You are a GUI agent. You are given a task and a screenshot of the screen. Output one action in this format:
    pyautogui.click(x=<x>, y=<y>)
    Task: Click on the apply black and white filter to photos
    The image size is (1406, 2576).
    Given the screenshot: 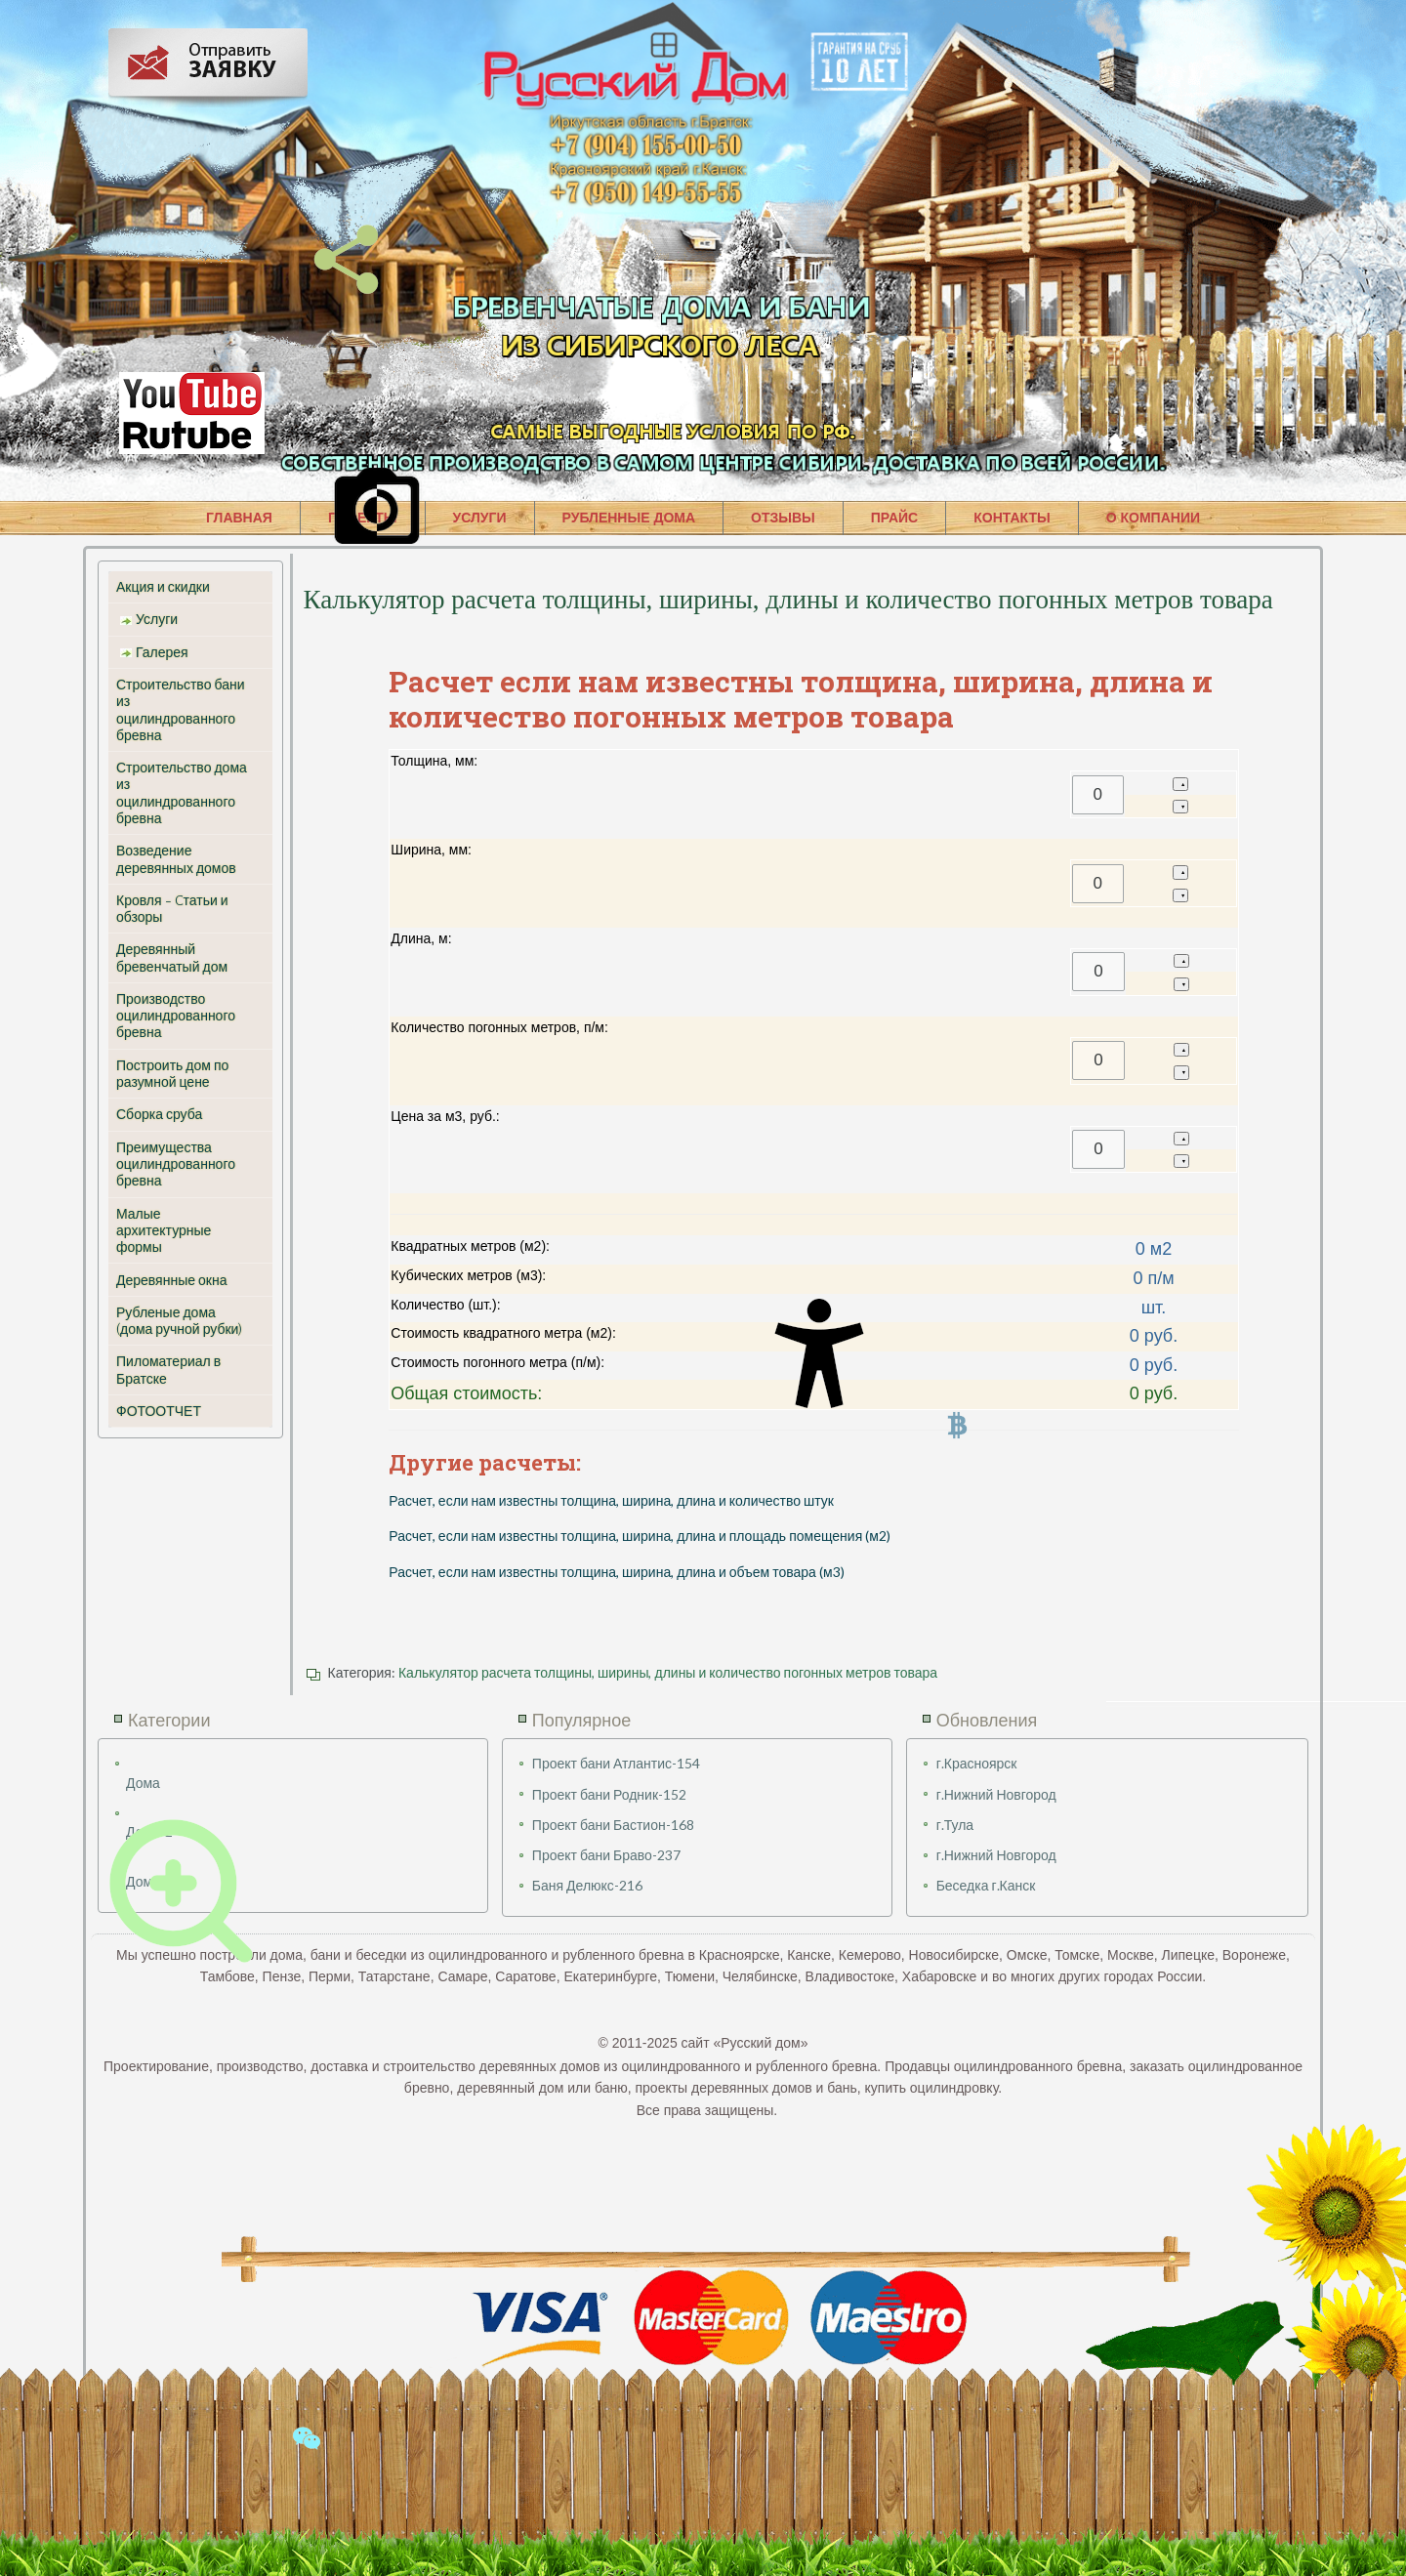 What is the action you would take?
    pyautogui.click(x=377, y=506)
    